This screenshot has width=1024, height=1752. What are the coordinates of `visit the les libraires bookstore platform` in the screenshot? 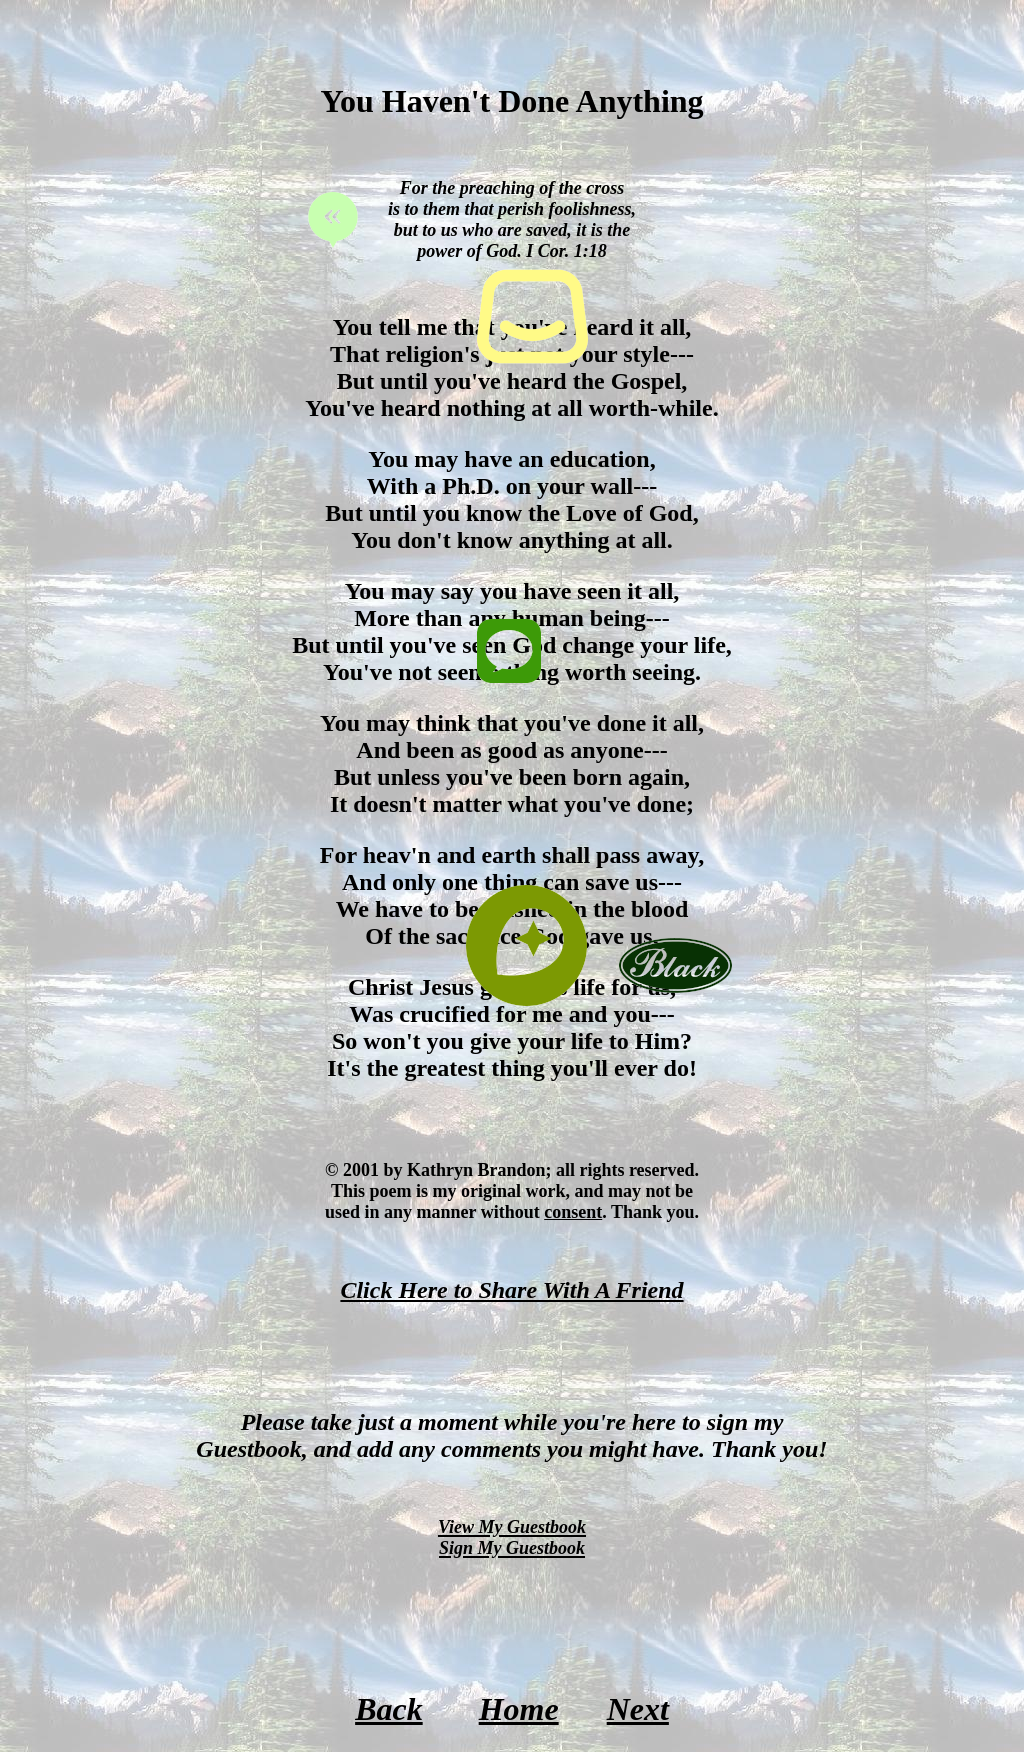 It's located at (333, 220).